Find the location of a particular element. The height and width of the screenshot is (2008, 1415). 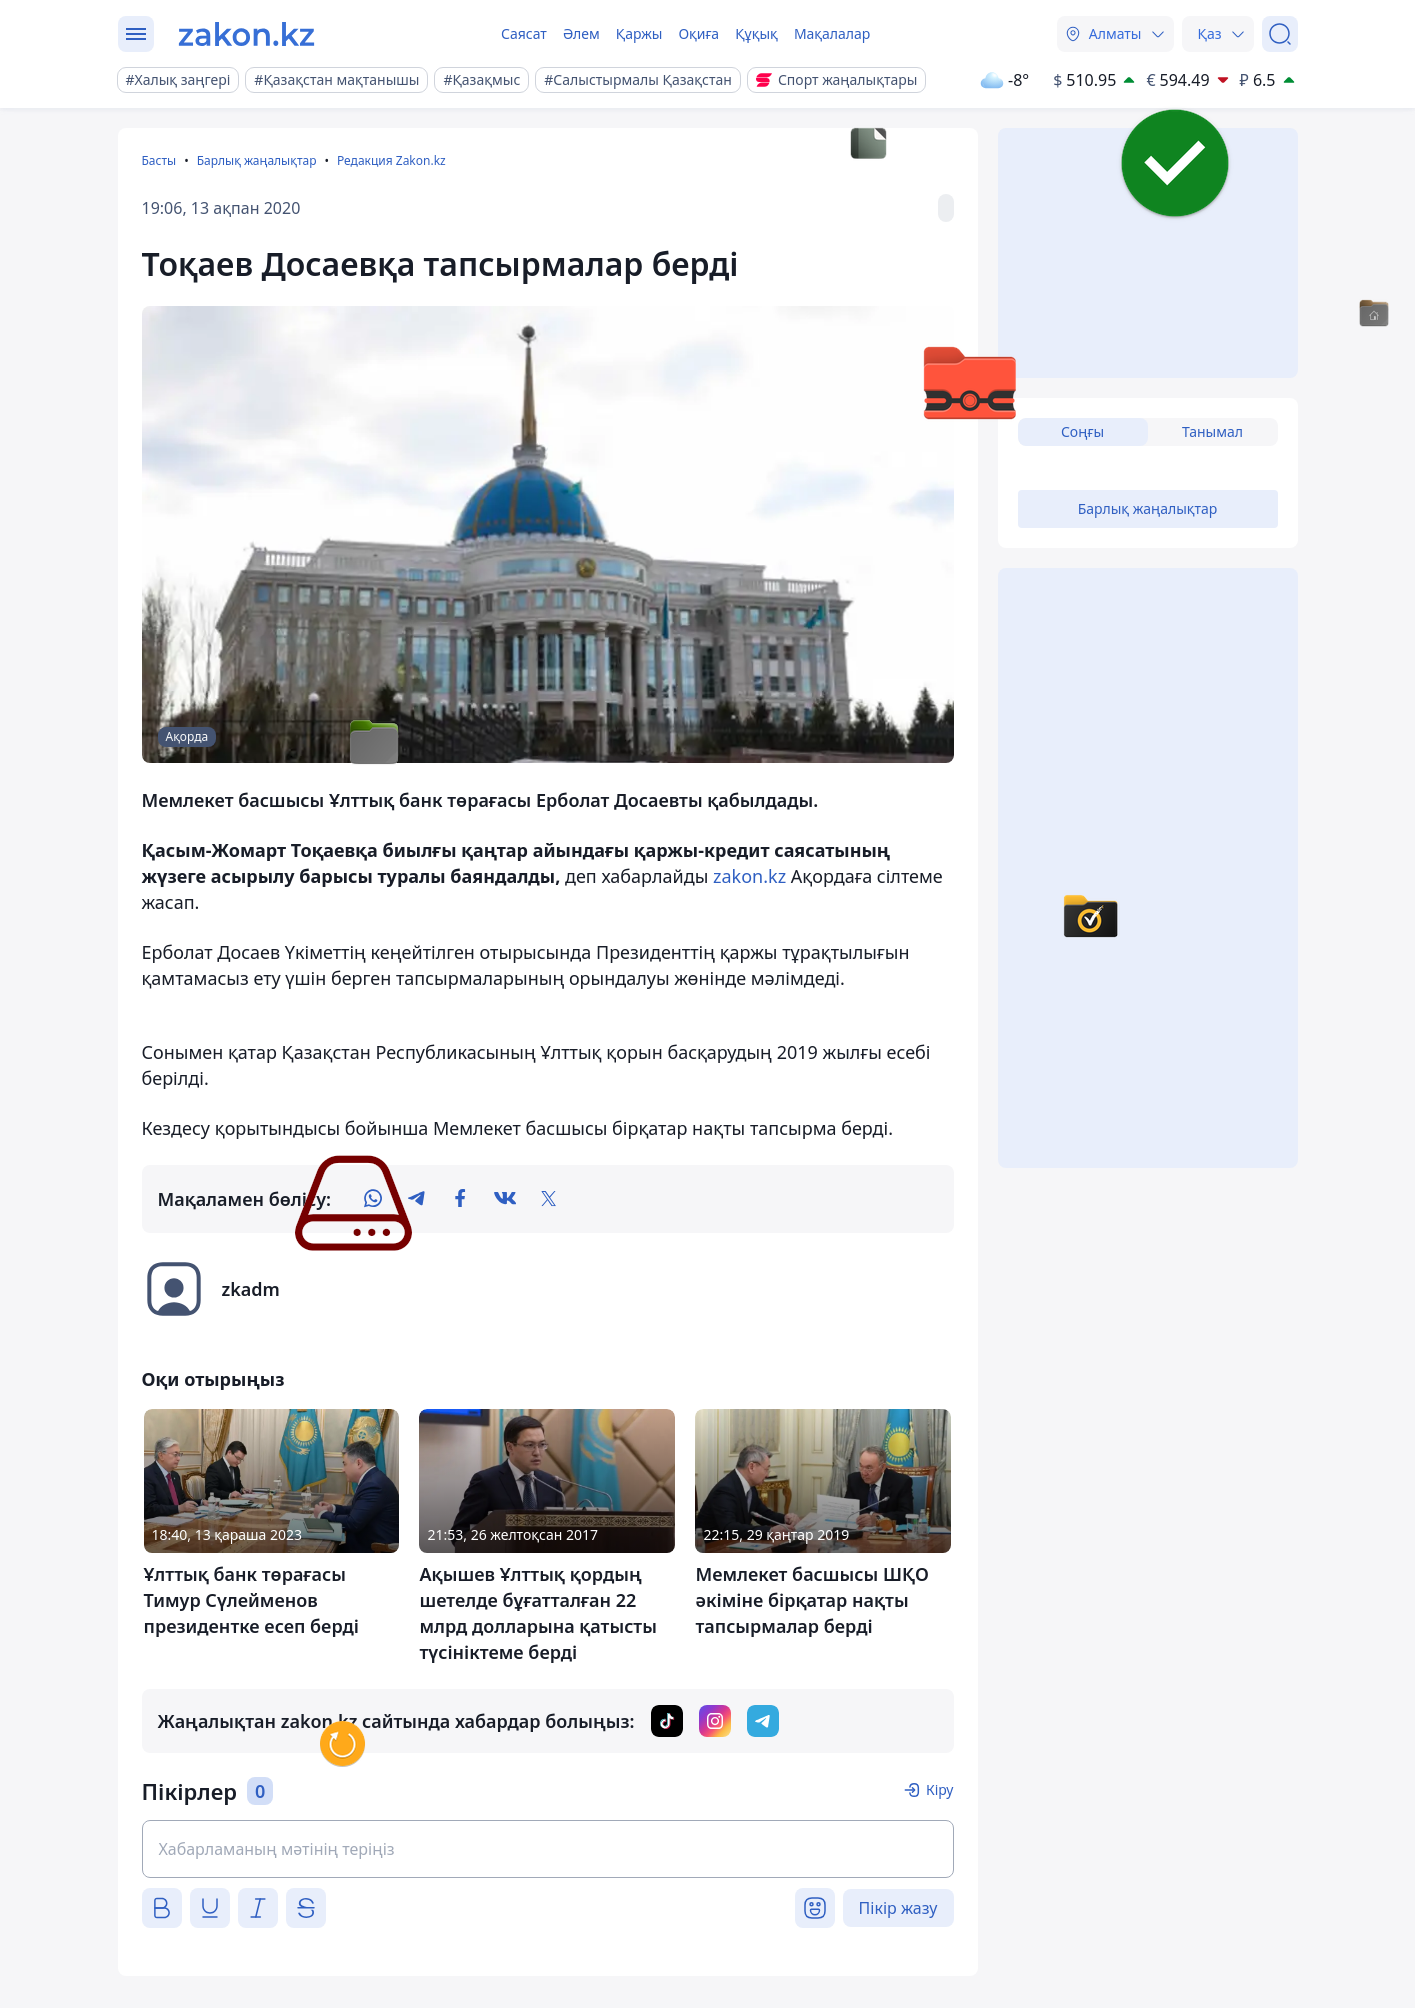

open norton antivirus files folder is located at coordinates (1090, 917).